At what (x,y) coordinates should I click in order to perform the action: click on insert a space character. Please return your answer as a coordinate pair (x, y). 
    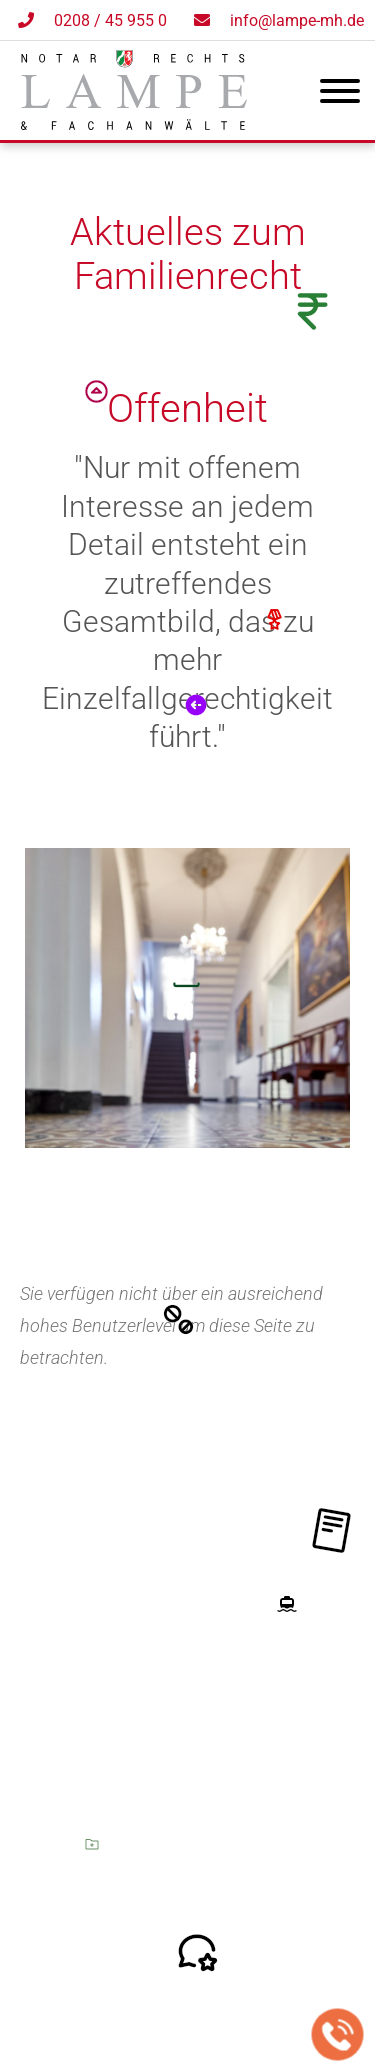
    Looking at the image, I should click on (186, 977).